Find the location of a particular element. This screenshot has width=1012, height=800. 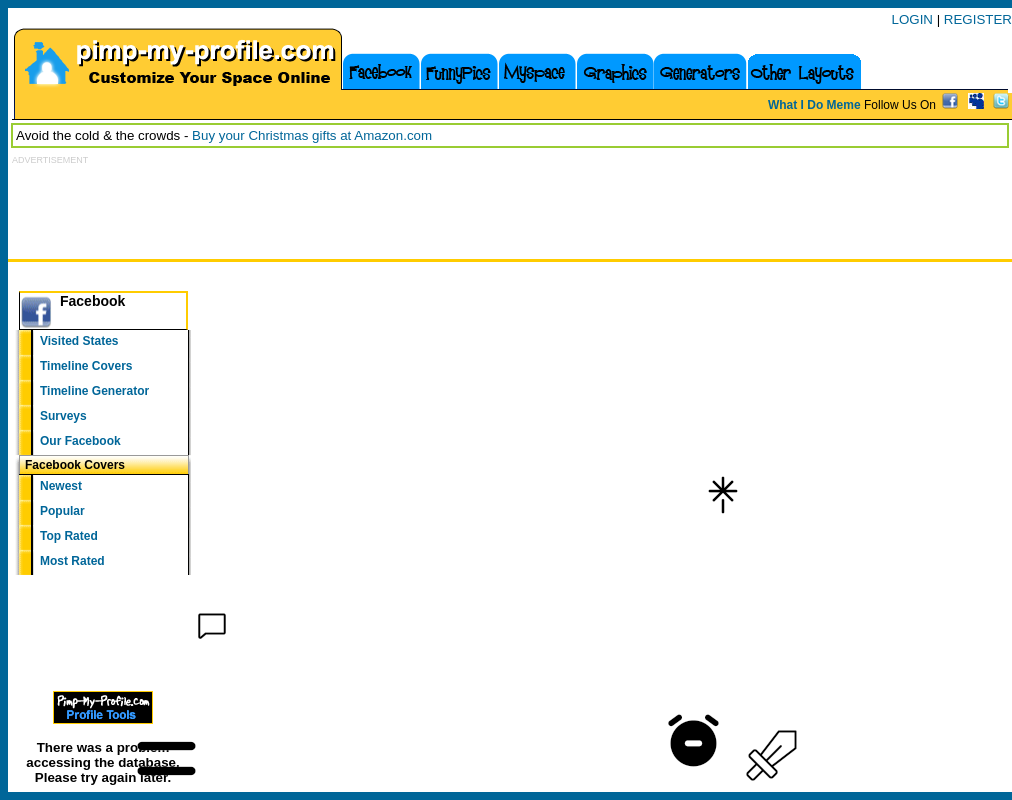

equals or comparison function is located at coordinates (166, 758).